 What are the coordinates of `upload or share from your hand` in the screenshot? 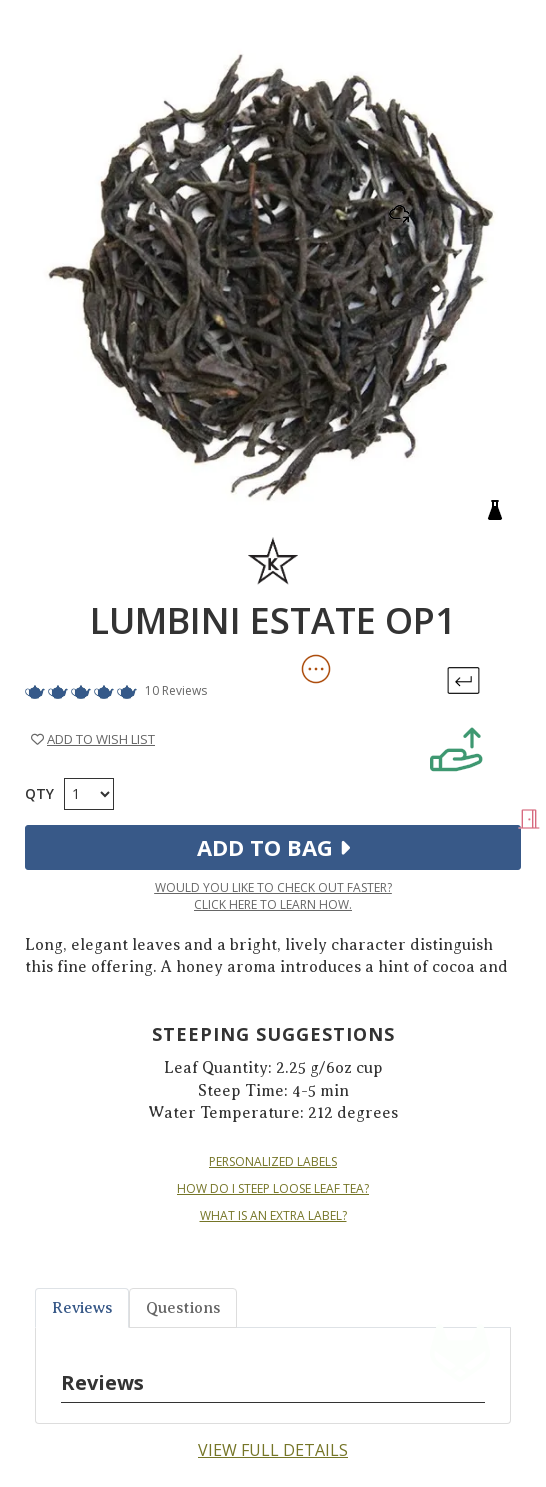 It's located at (458, 752).